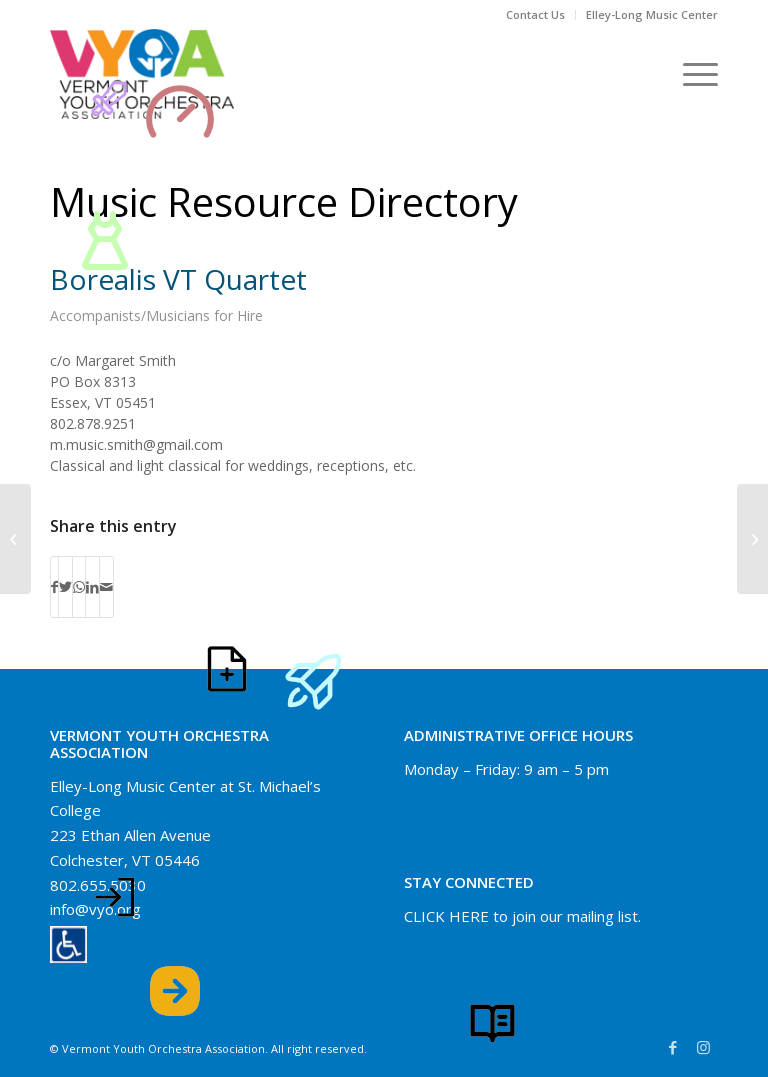 Image resolution: width=768 pixels, height=1077 pixels. I want to click on create a new file, so click(227, 669).